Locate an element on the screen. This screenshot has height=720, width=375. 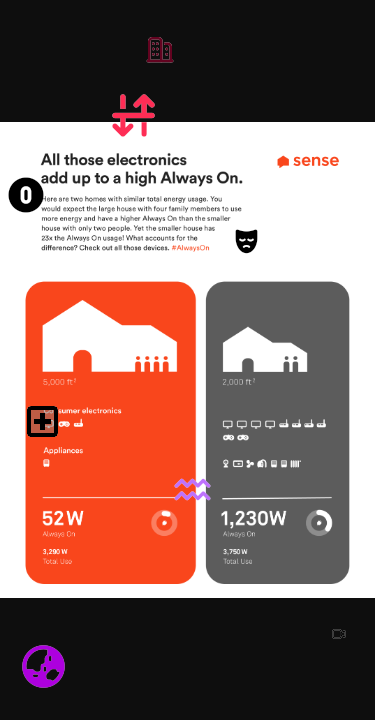
indicates sad or negative mood/emotion is located at coordinates (246, 240).